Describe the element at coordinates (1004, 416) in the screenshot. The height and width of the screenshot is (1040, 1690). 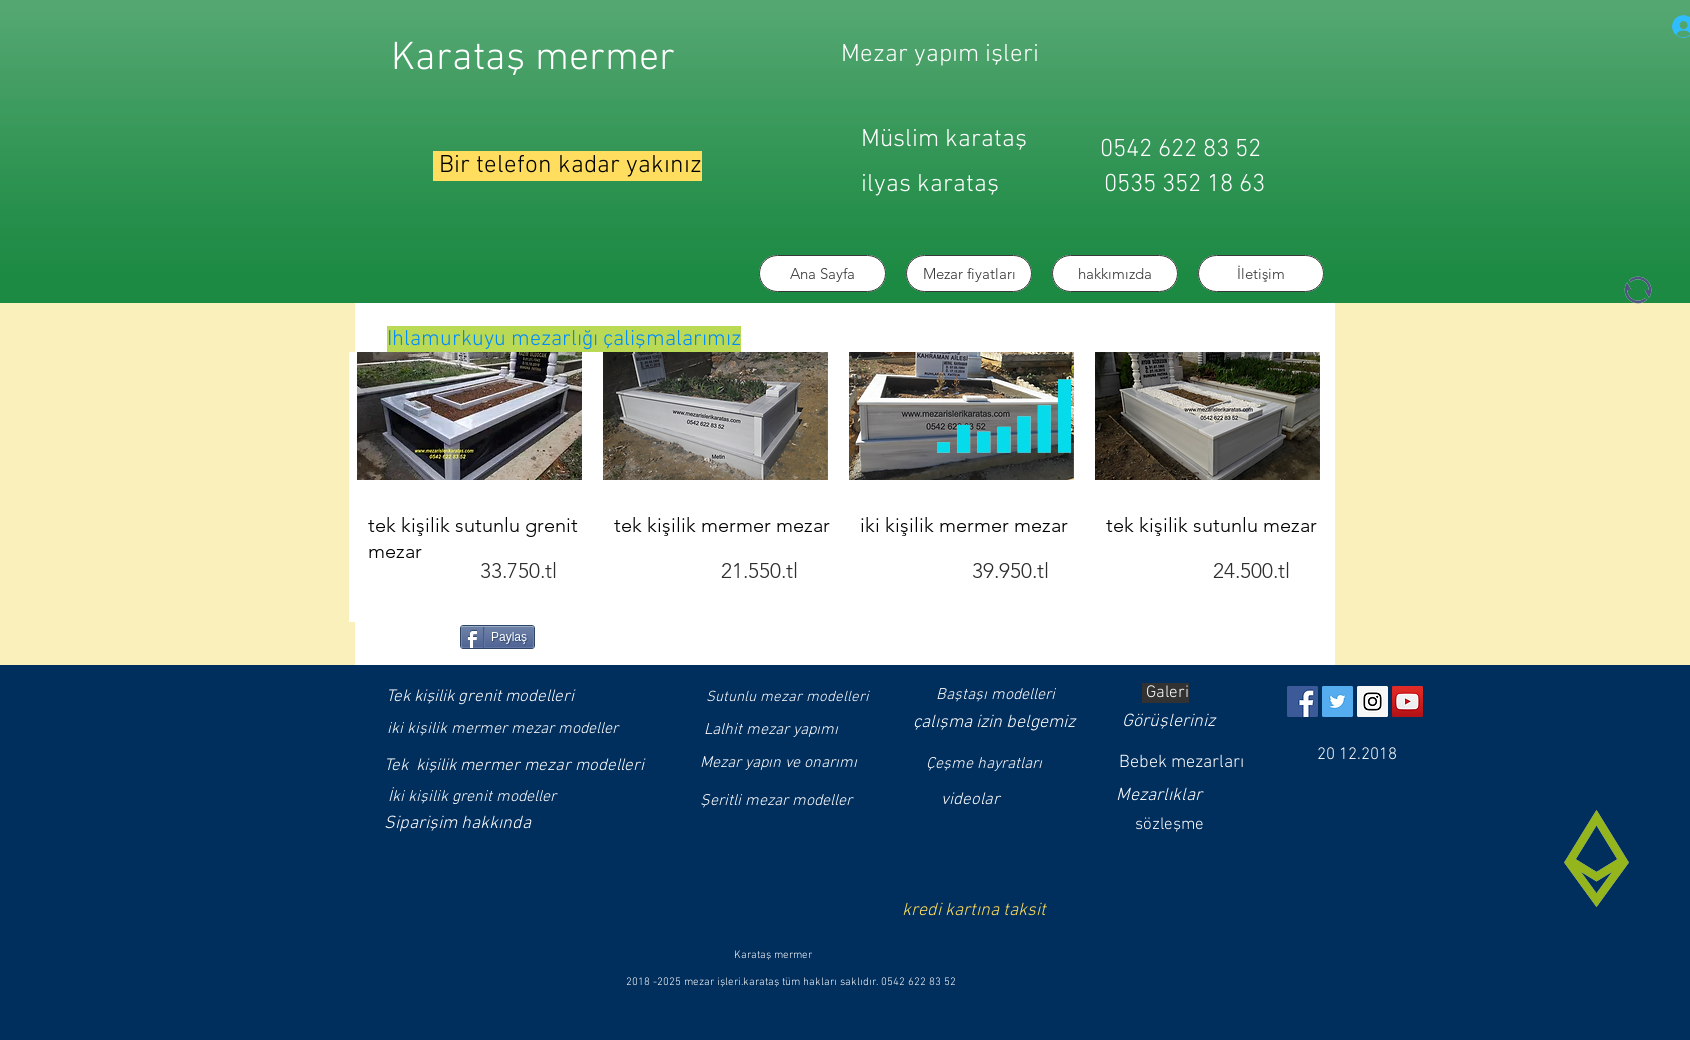
I see `view Social Blade analytics` at that location.